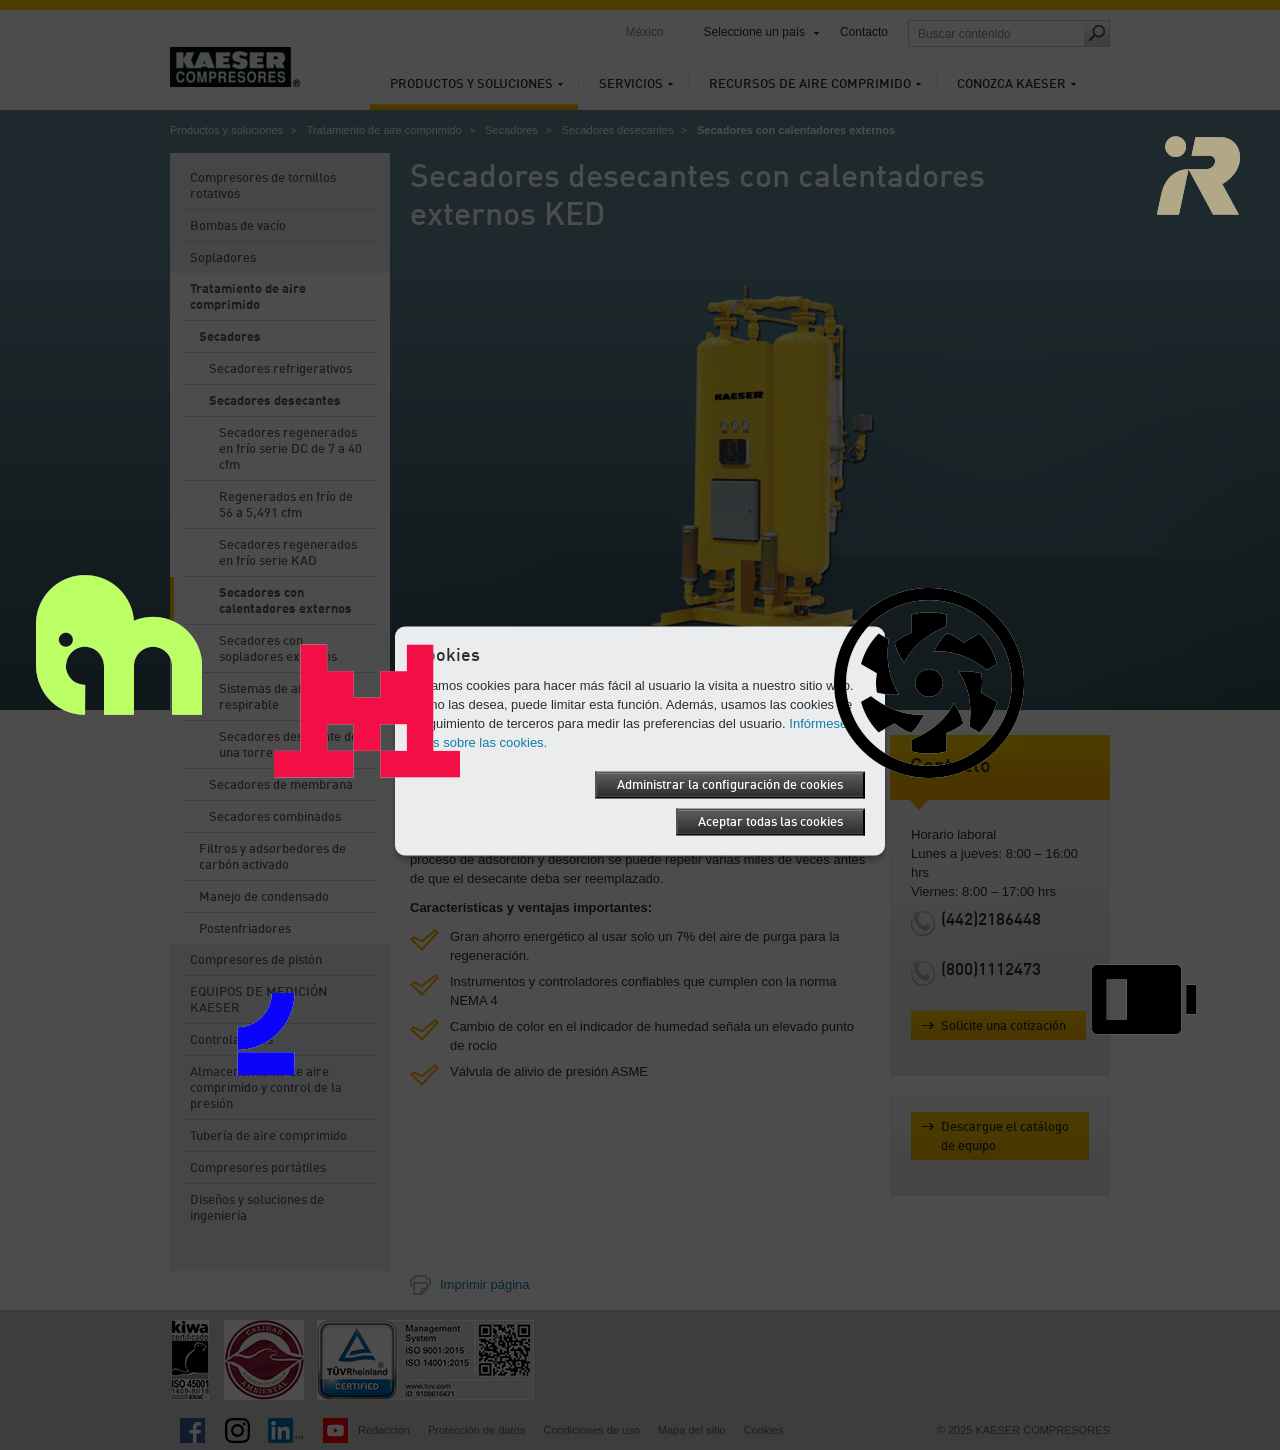 This screenshot has width=1280, height=1450. What do you see at coordinates (1198, 175) in the screenshot?
I see `open the iRobot app` at bounding box center [1198, 175].